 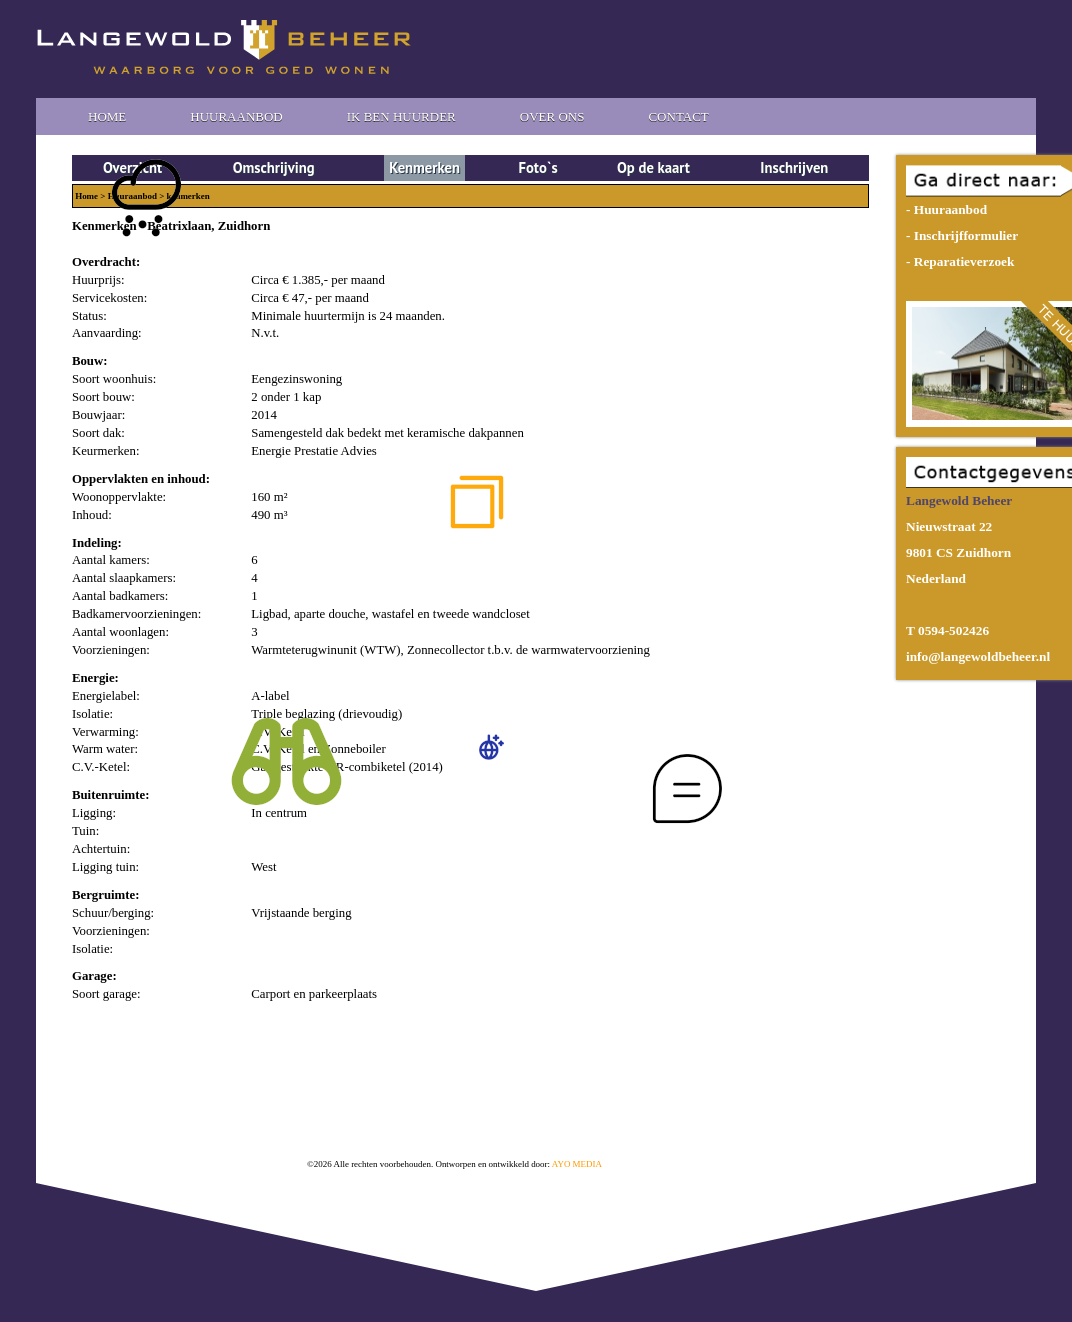 I want to click on open chat or messaging, so click(x=686, y=790).